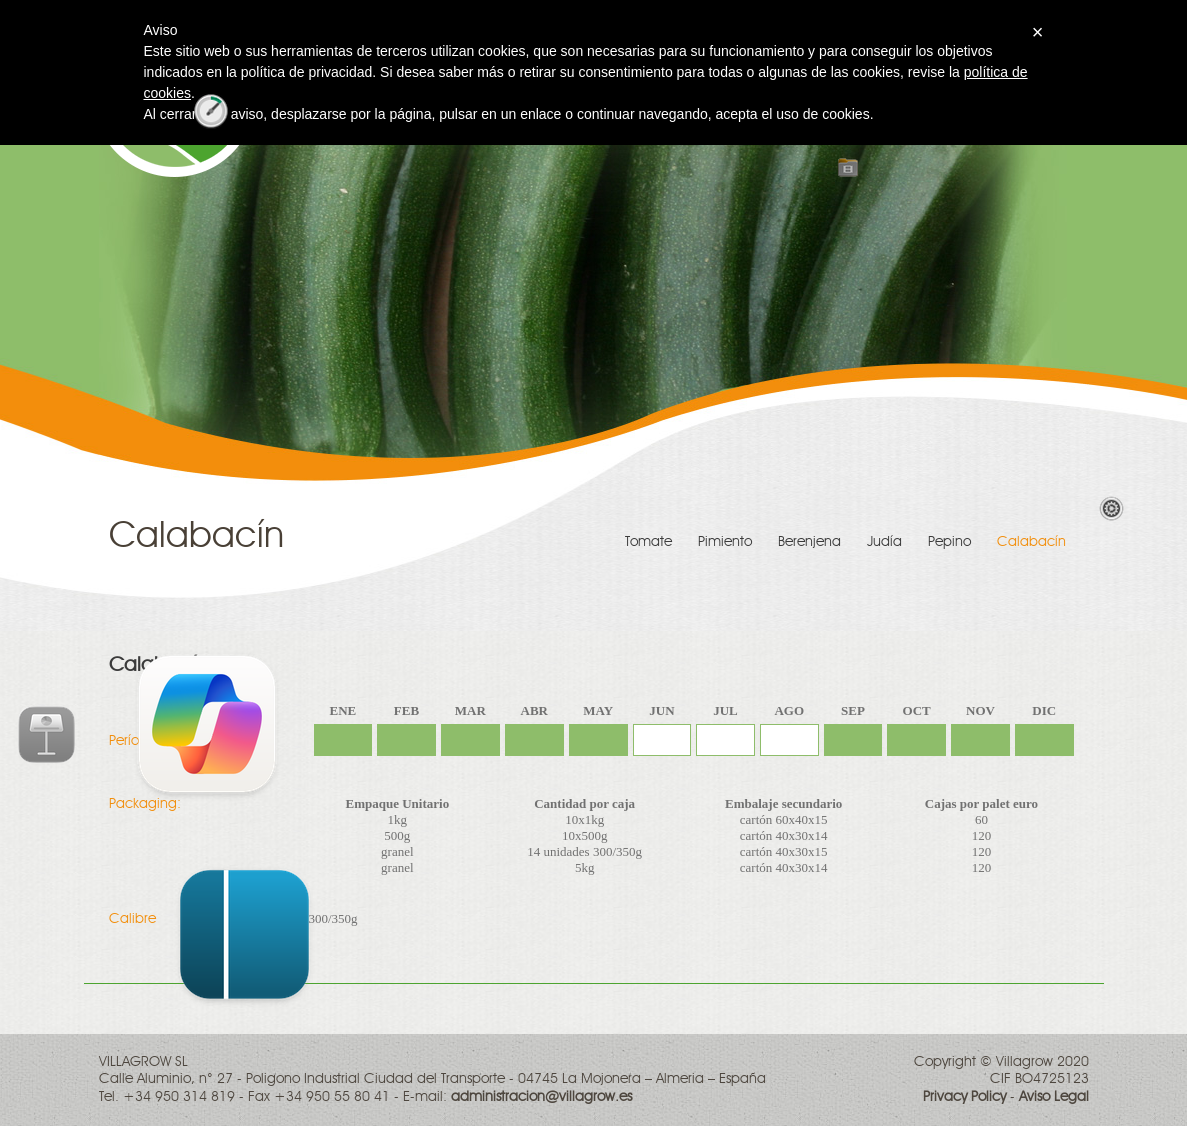  What do you see at coordinates (1111, 508) in the screenshot?
I see `open system settings` at bounding box center [1111, 508].